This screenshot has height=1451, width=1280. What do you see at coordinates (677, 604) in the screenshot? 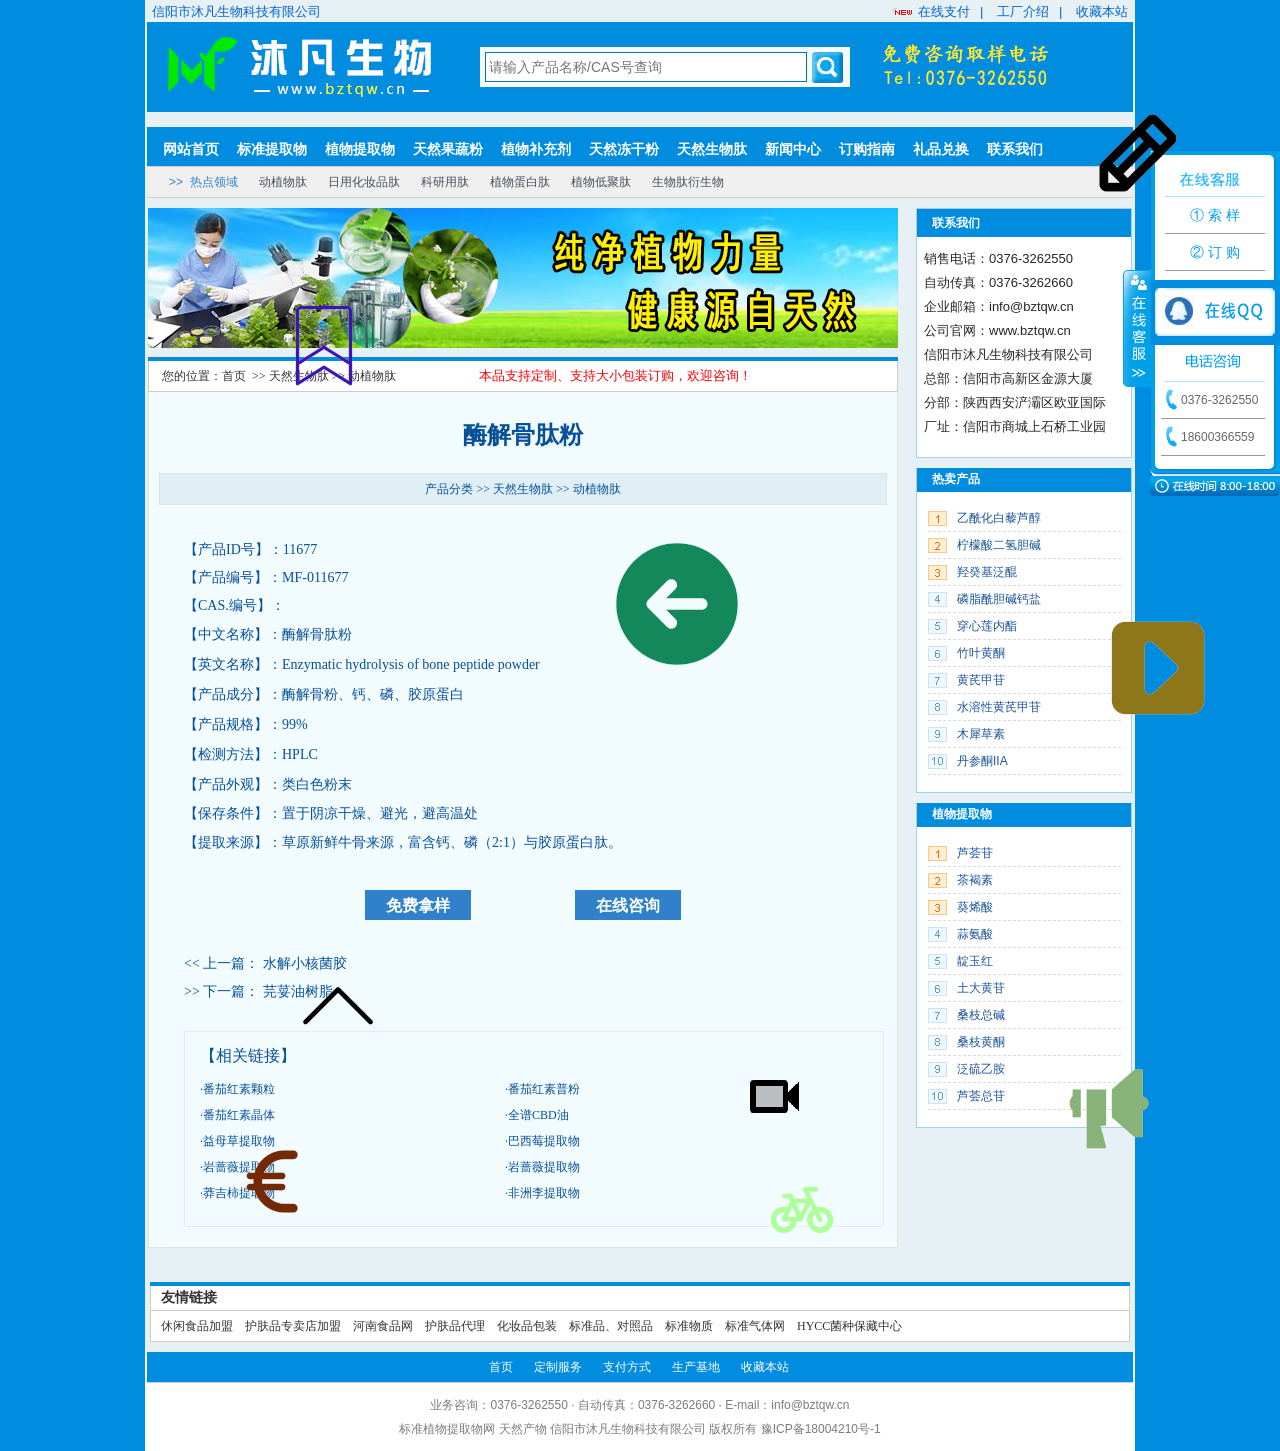
I see `go back to the previous screen` at bounding box center [677, 604].